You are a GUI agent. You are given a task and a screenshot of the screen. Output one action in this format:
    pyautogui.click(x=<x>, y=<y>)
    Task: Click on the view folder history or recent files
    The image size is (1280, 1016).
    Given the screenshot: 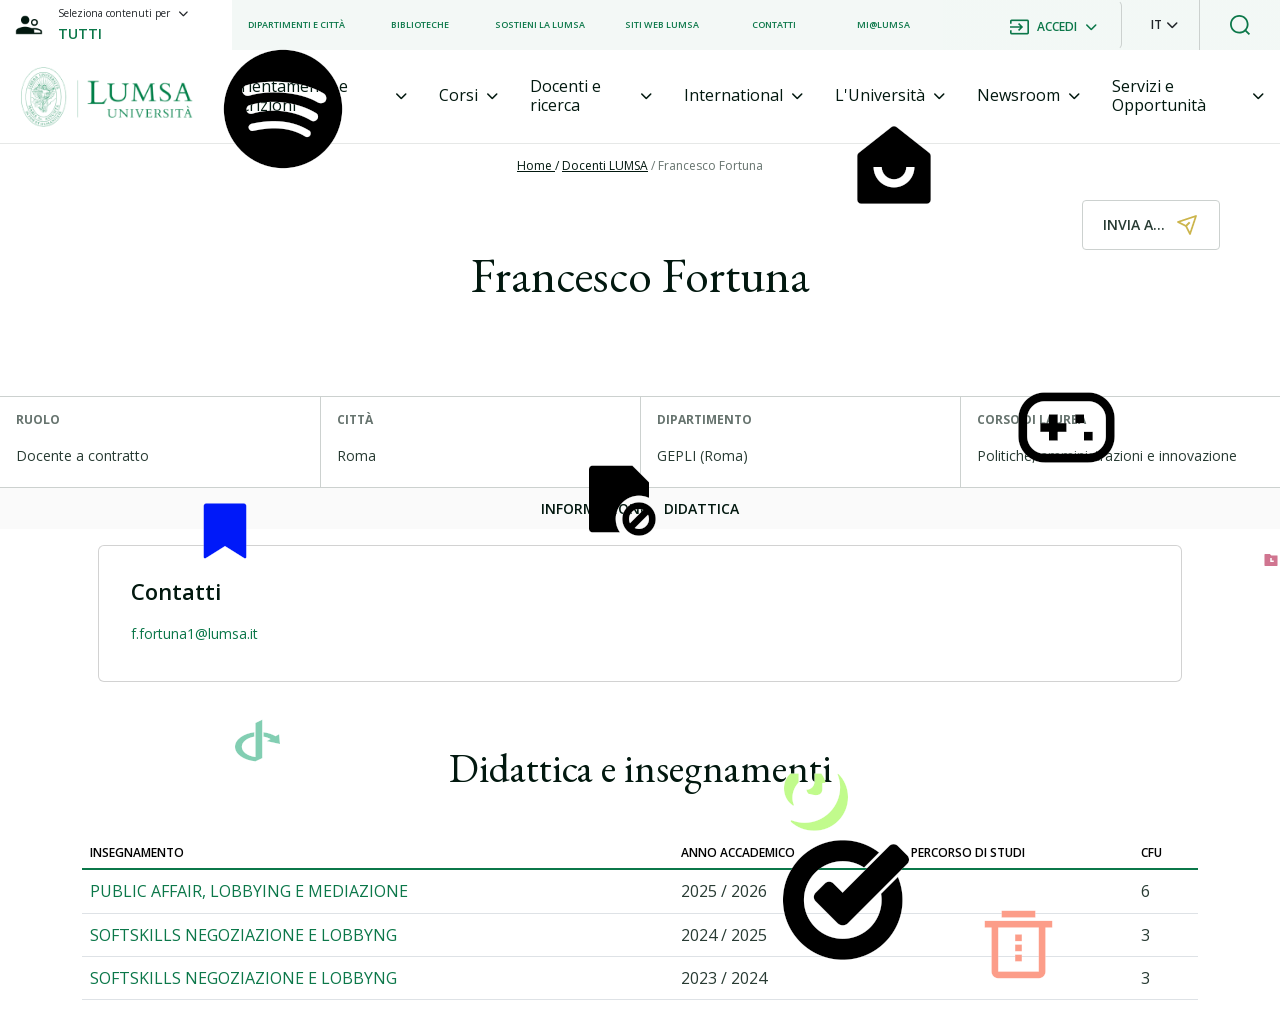 What is the action you would take?
    pyautogui.click(x=1271, y=560)
    